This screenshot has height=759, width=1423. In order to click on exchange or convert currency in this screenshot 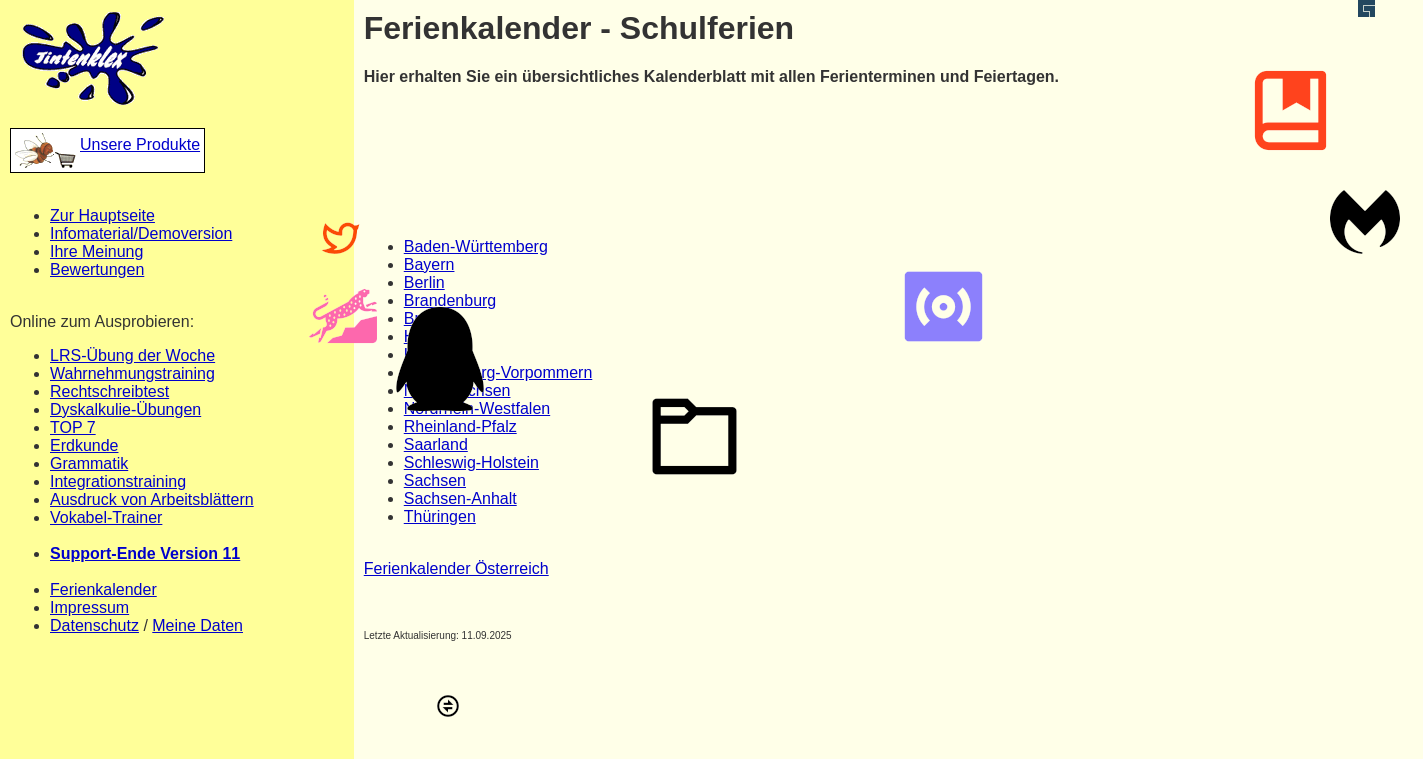, I will do `click(448, 706)`.